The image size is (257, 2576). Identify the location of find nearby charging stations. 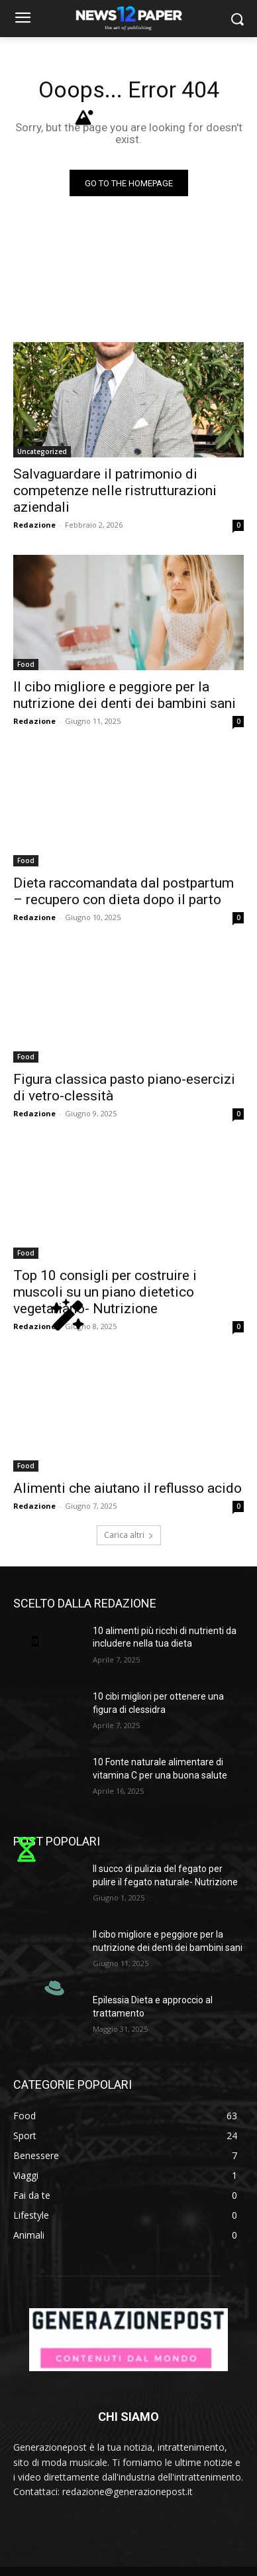
(35, 1641).